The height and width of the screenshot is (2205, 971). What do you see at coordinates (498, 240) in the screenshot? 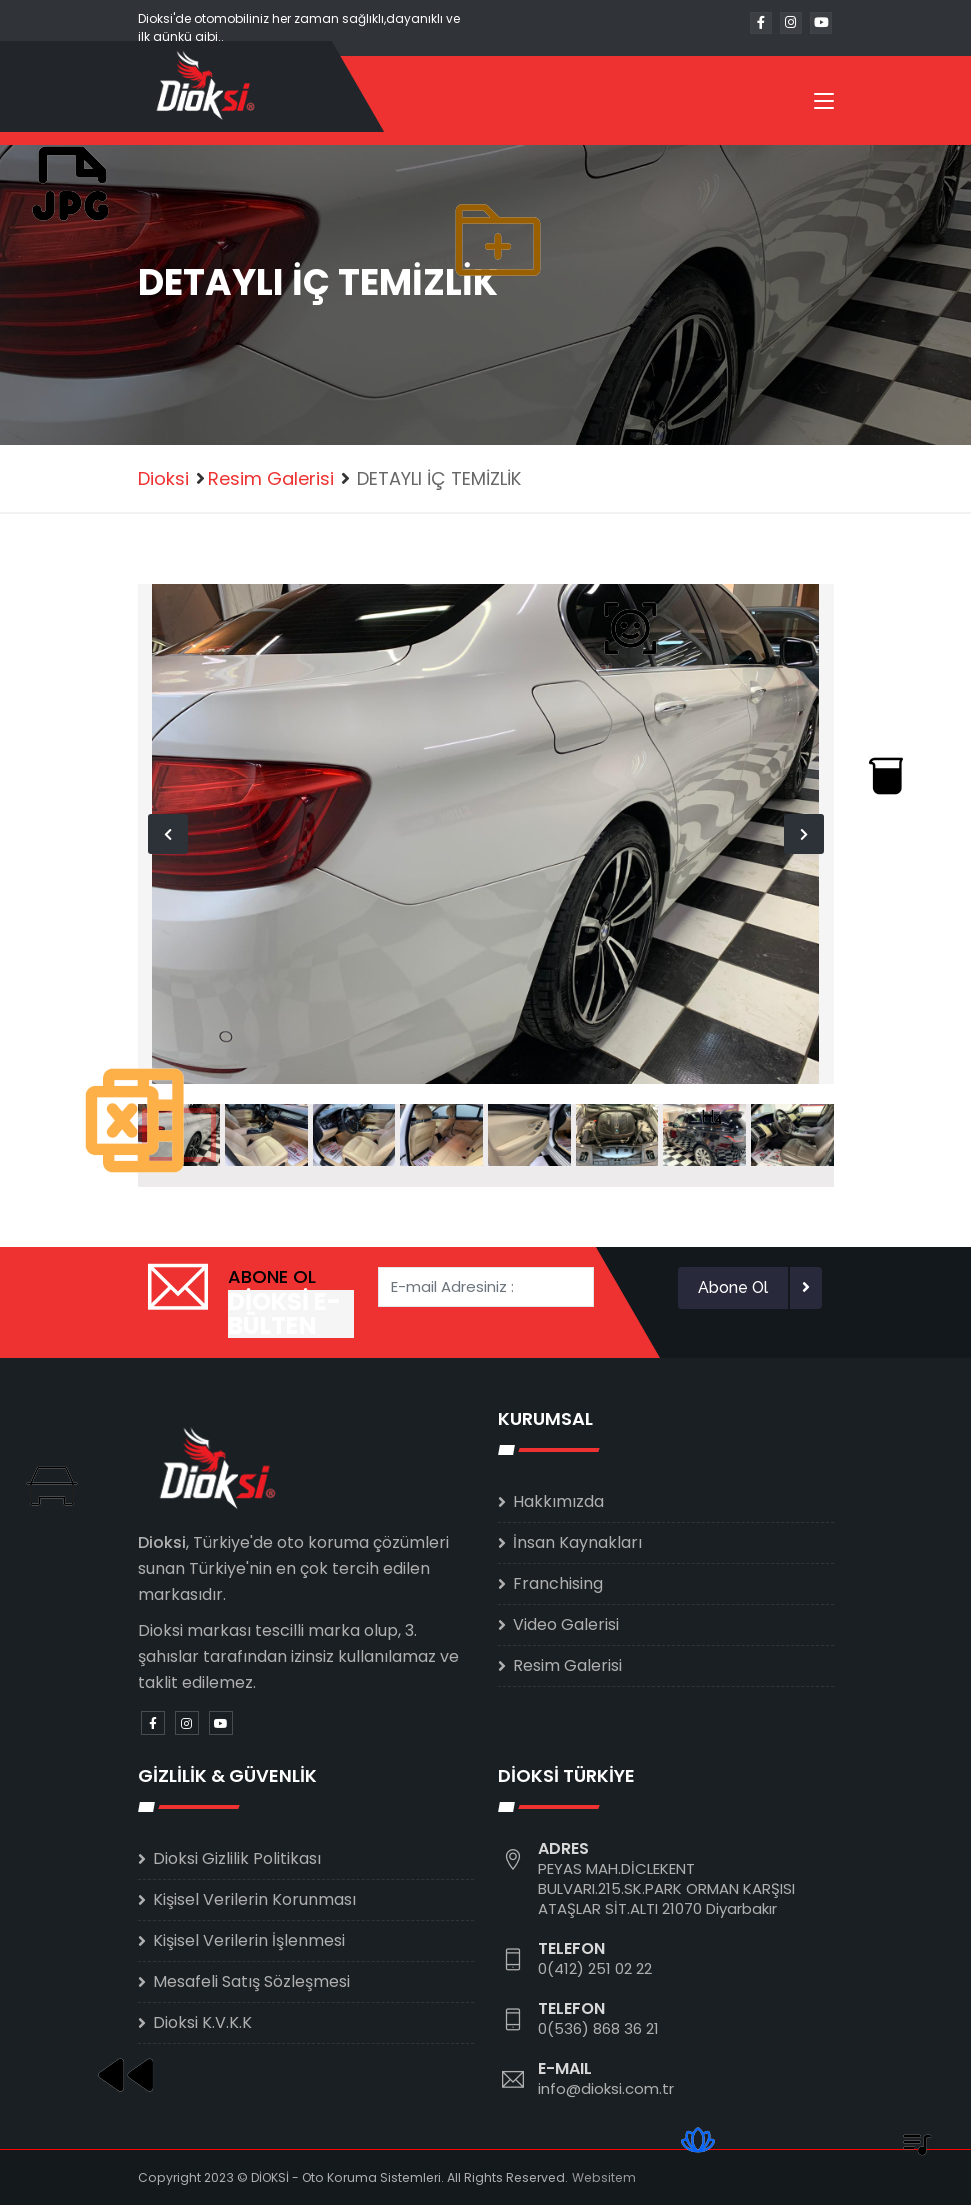
I see `create a new folder` at bounding box center [498, 240].